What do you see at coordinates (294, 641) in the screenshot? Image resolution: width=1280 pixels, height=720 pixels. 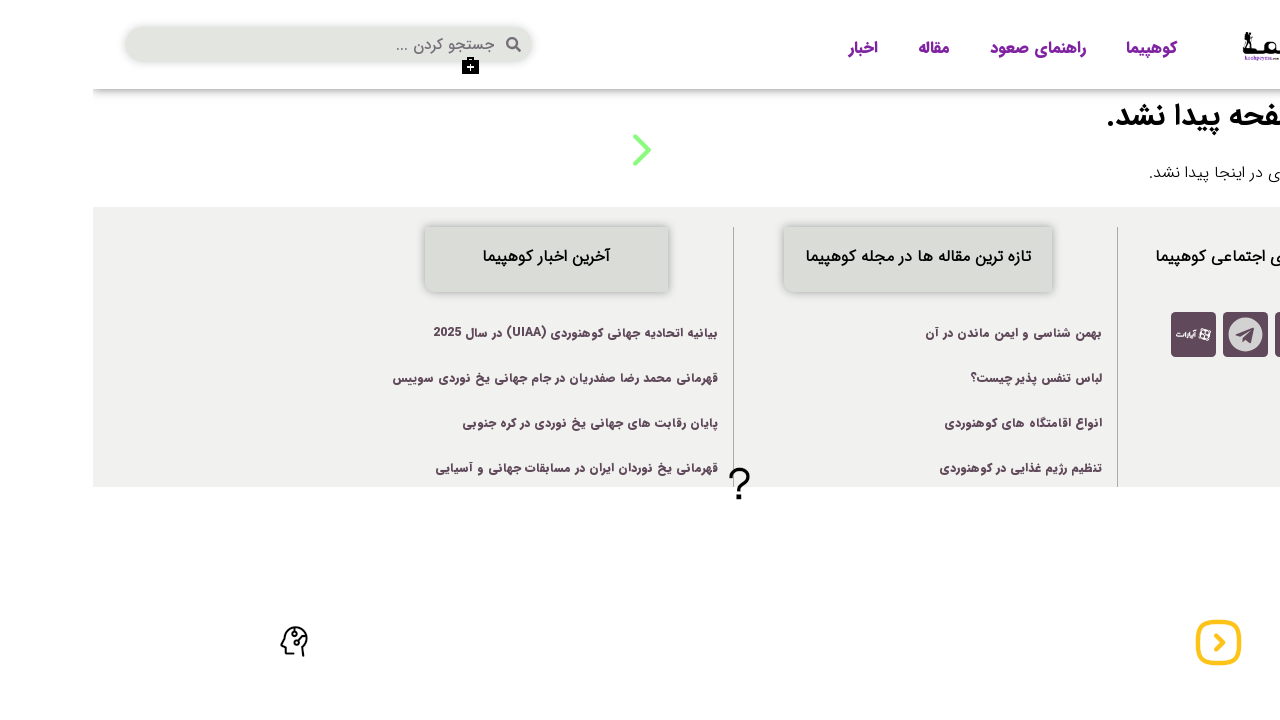 I see `access AI or machine learning features` at bounding box center [294, 641].